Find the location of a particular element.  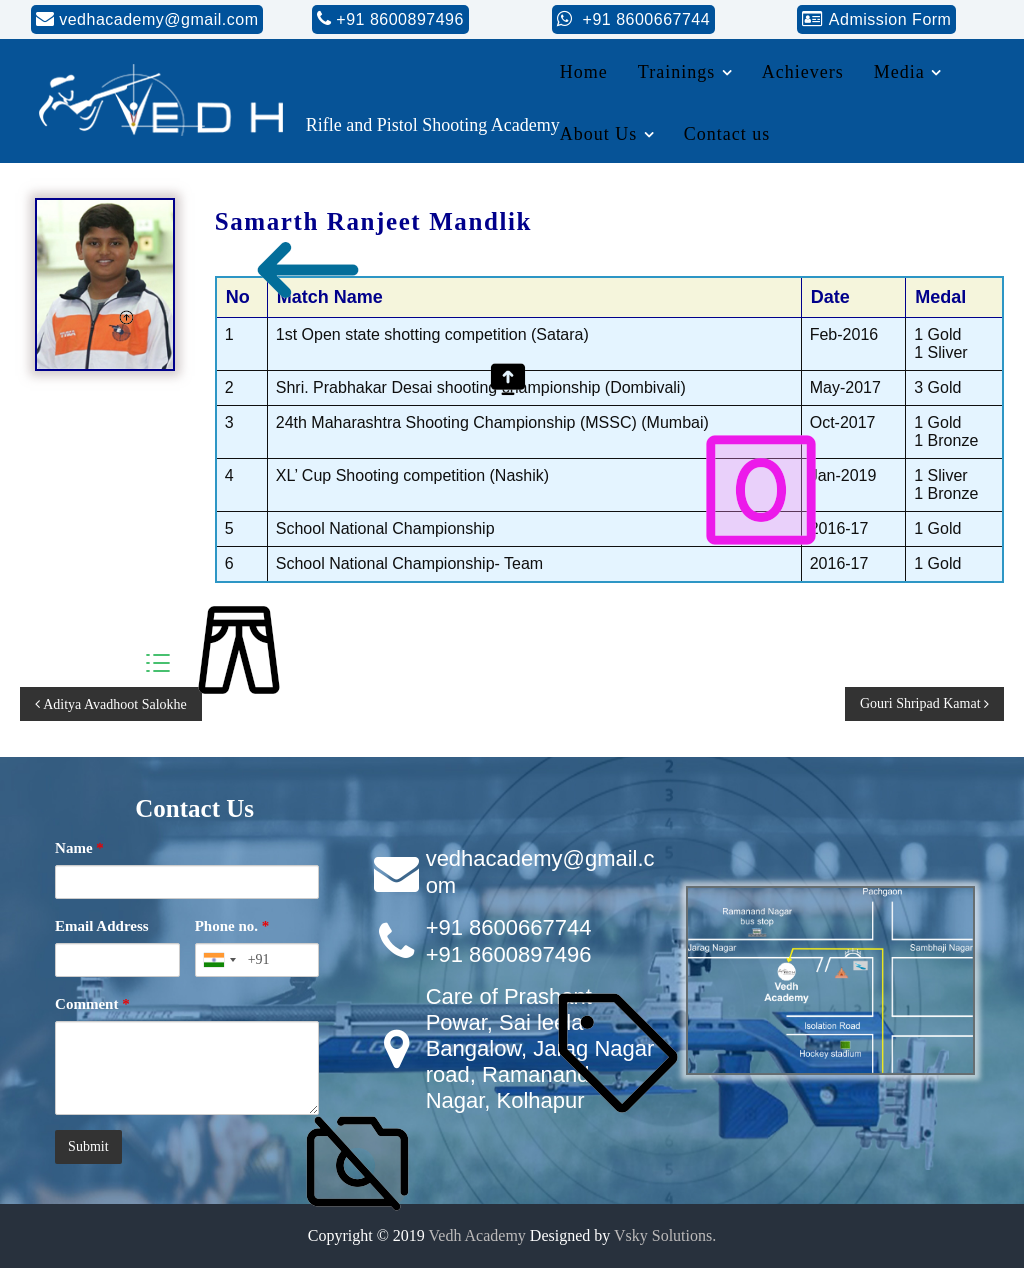

indicates the number zero in a numeric input or display is located at coordinates (761, 490).